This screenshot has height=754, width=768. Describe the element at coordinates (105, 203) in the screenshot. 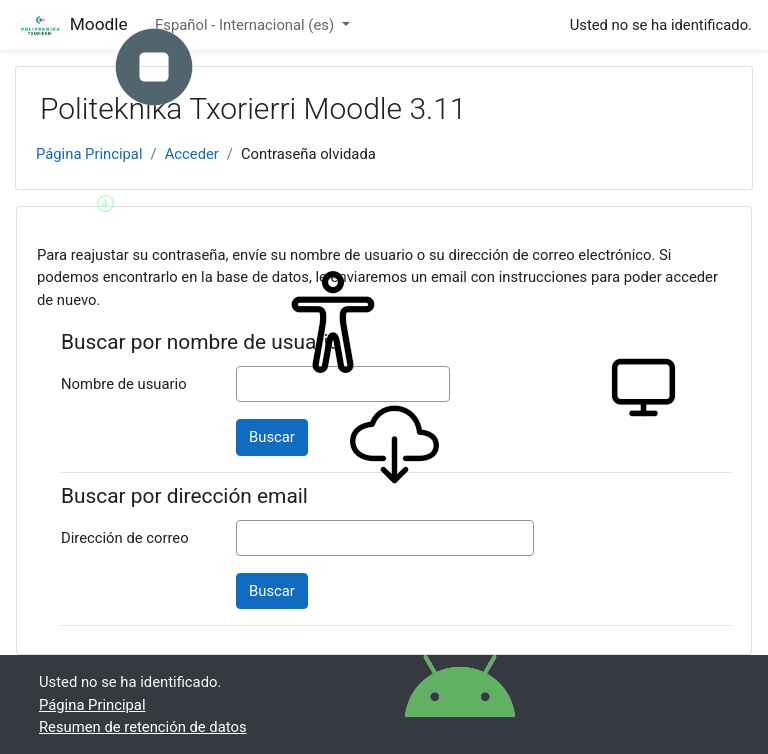

I see `download a file or content` at that location.